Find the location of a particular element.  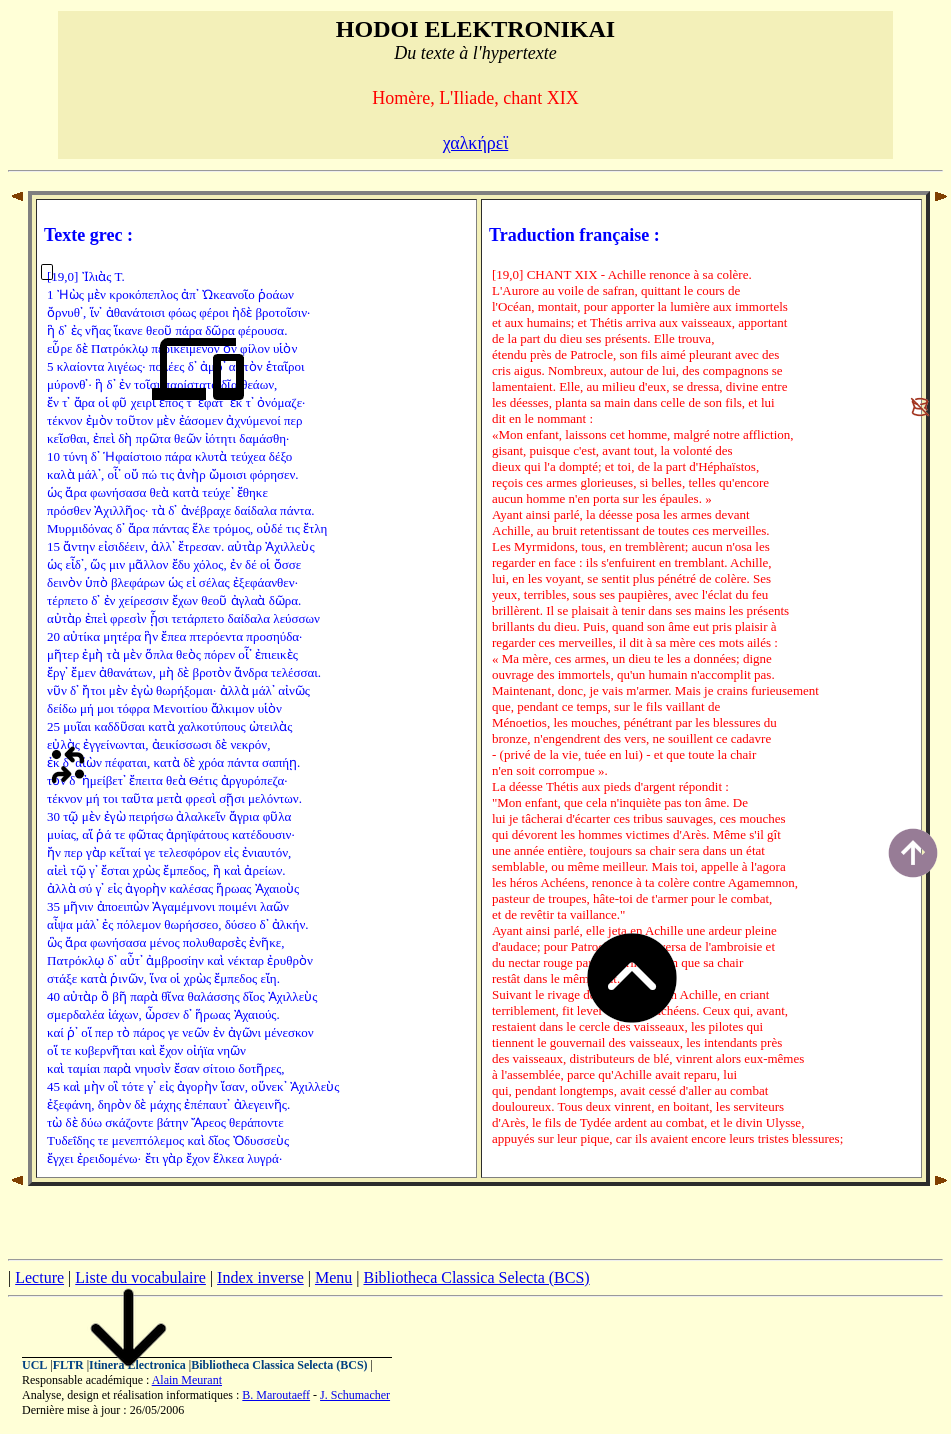

scroll to top of page is located at coordinates (913, 853).